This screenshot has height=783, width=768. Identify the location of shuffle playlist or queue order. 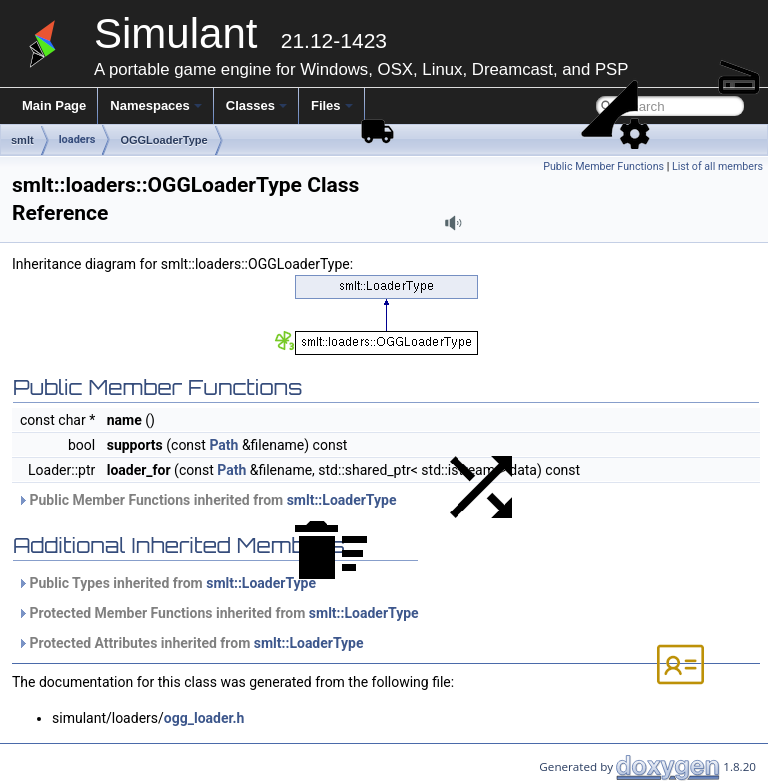
(481, 487).